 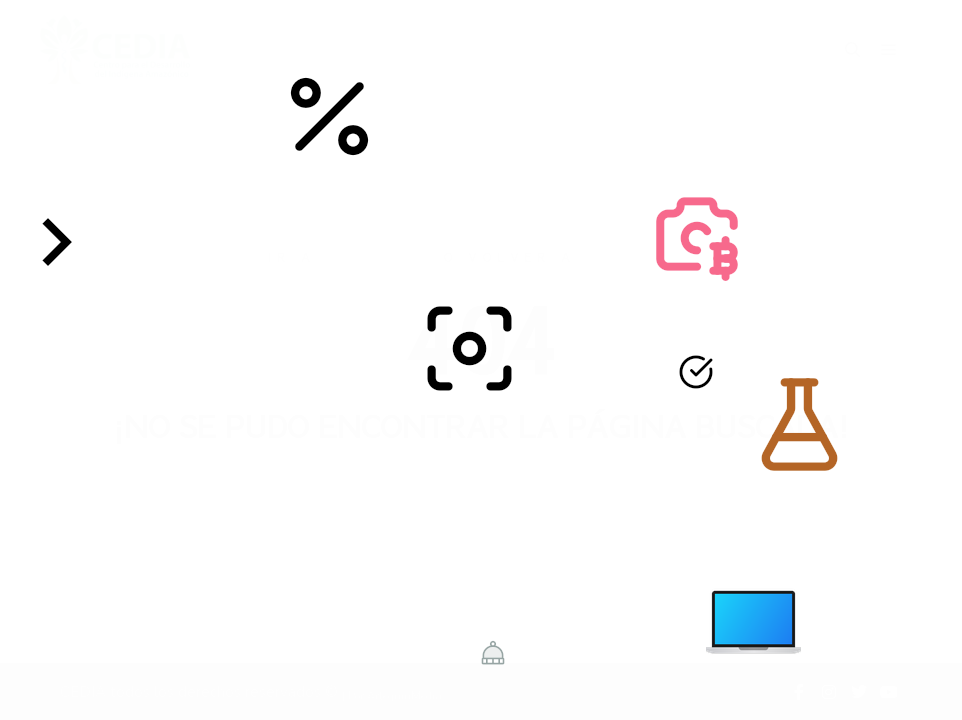 What do you see at coordinates (329, 116) in the screenshot?
I see `view discount or promotional offer` at bounding box center [329, 116].